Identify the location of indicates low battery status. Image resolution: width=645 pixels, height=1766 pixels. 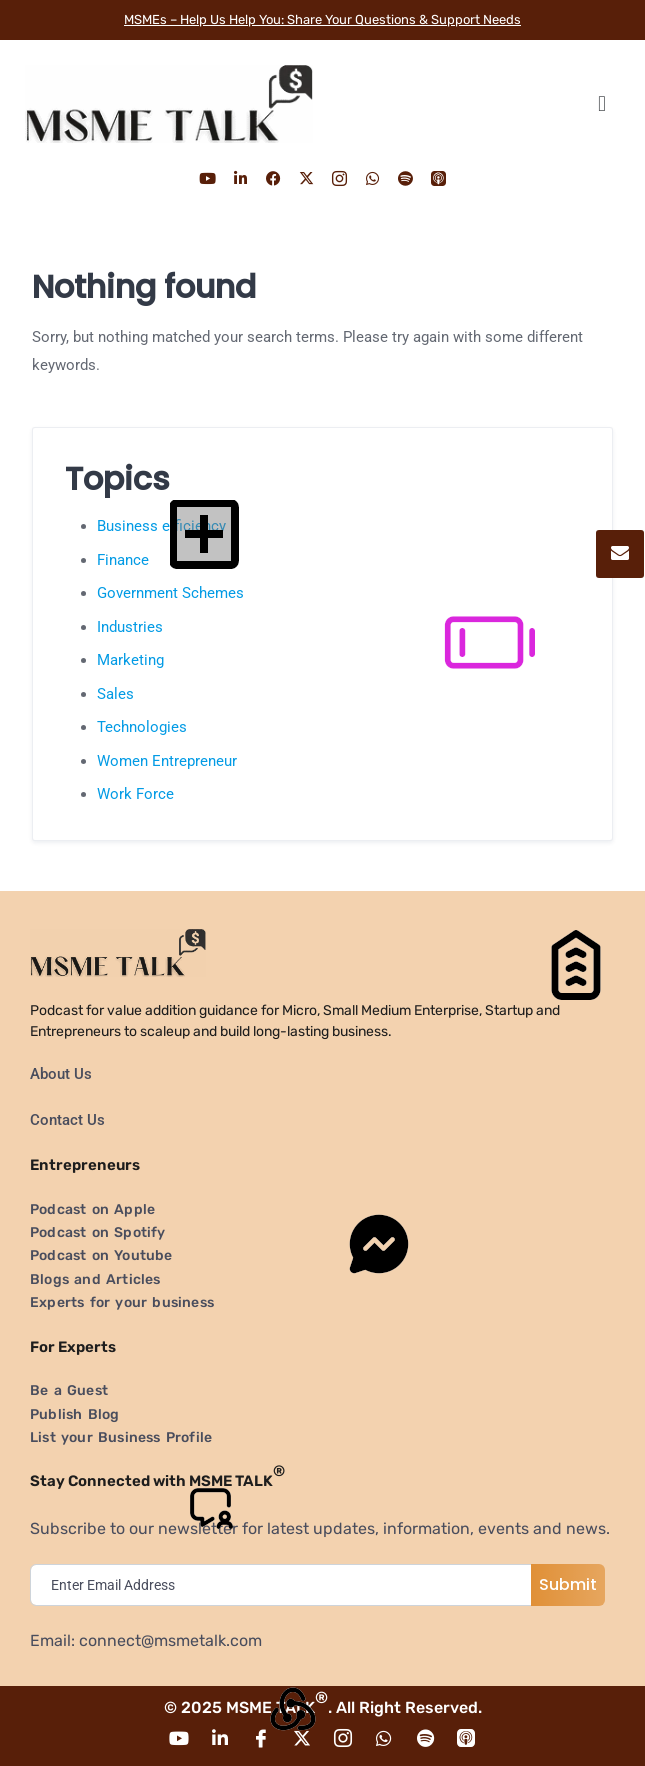
(488, 642).